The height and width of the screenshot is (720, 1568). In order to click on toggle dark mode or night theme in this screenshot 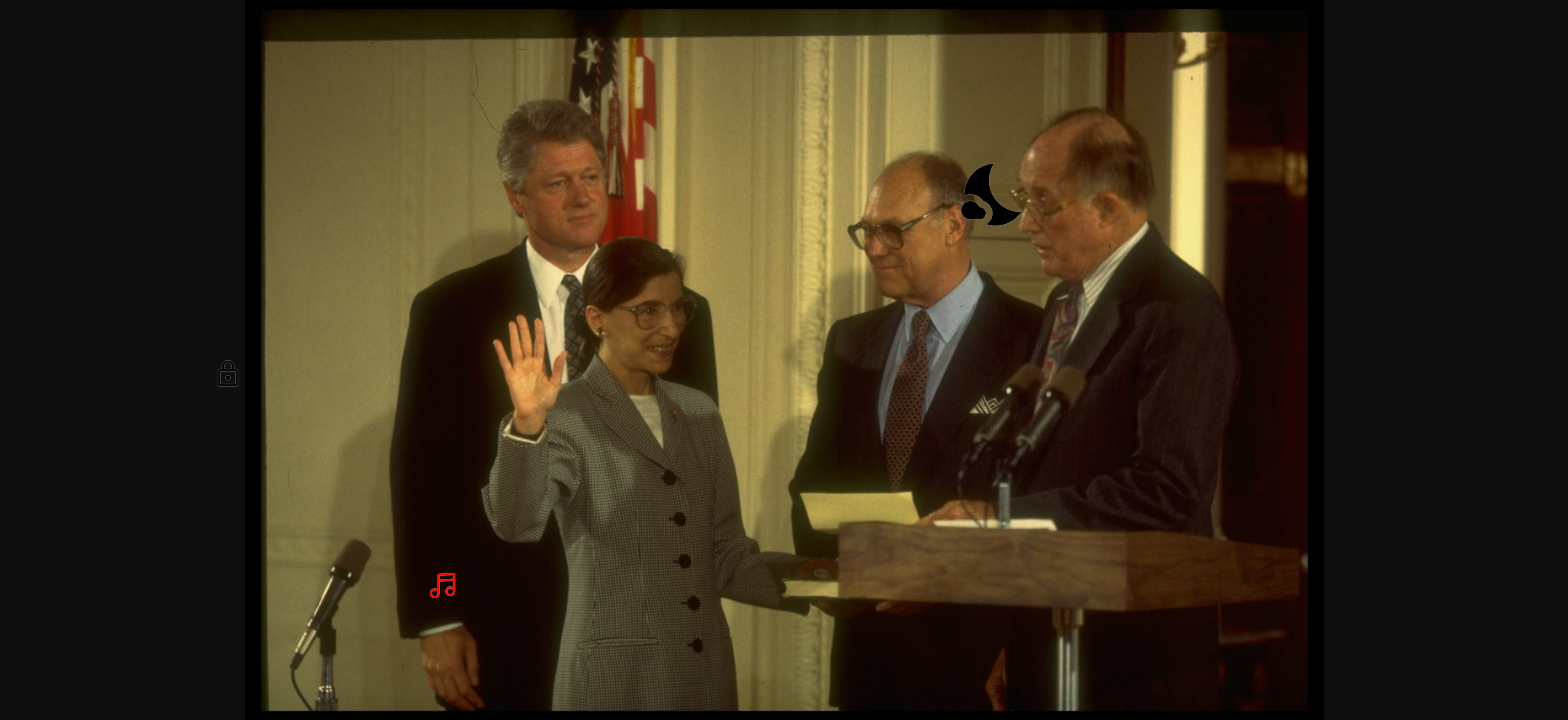, I will do `click(995, 194)`.